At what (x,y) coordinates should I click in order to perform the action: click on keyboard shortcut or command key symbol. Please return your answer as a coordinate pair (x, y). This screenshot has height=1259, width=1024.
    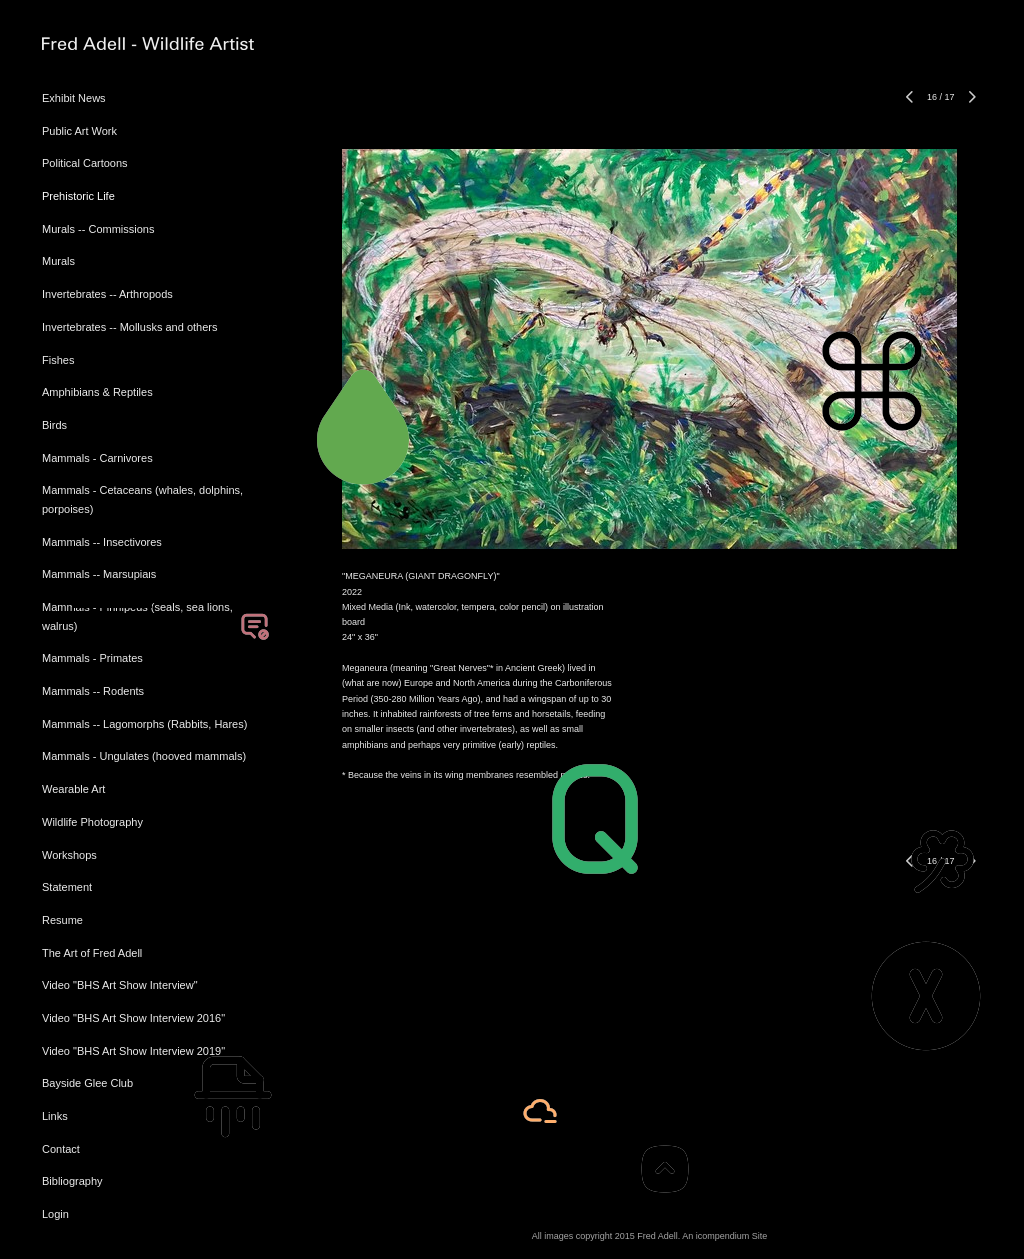
    Looking at the image, I should click on (872, 381).